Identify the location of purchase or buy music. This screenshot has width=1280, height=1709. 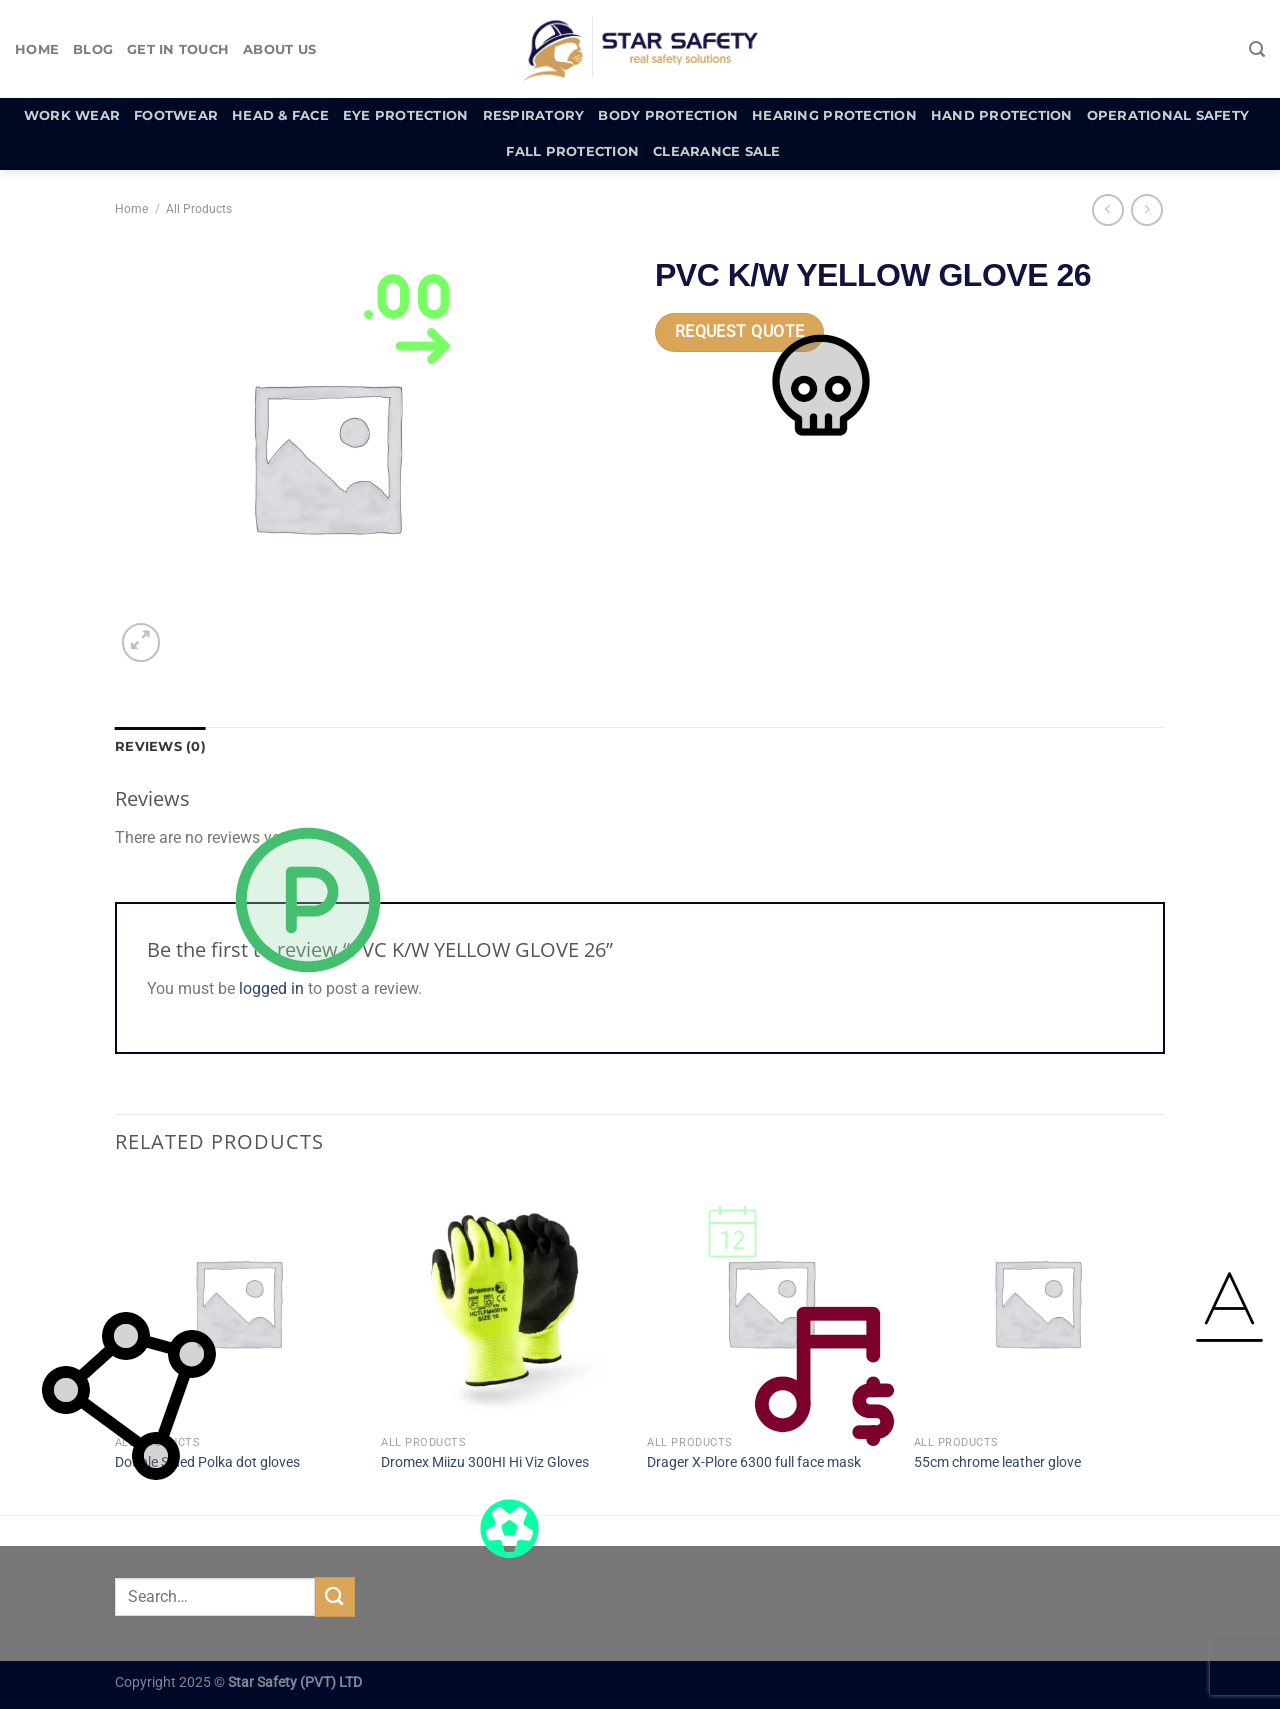
(824, 1369).